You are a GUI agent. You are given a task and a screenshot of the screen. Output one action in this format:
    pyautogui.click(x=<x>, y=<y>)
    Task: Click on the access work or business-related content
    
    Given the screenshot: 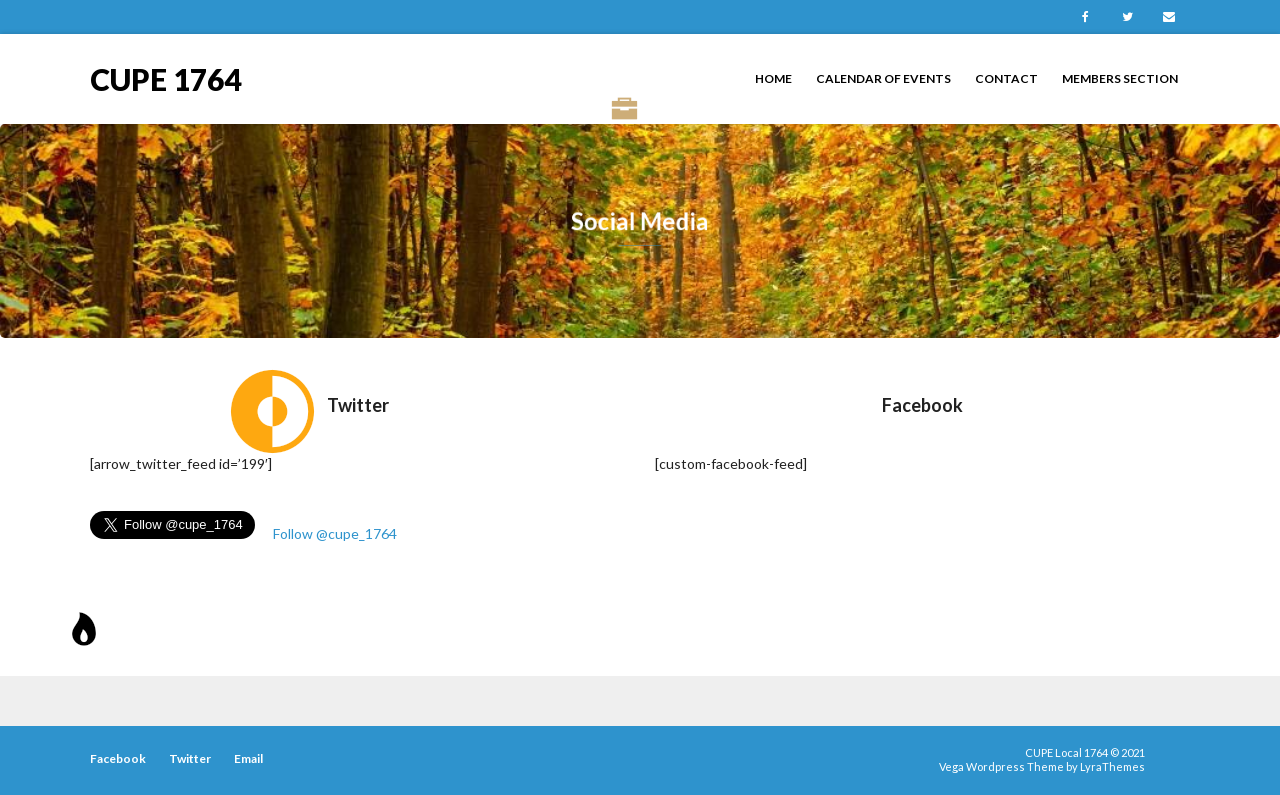 What is the action you would take?
    pyautogui.click(x=624, y=108)
    